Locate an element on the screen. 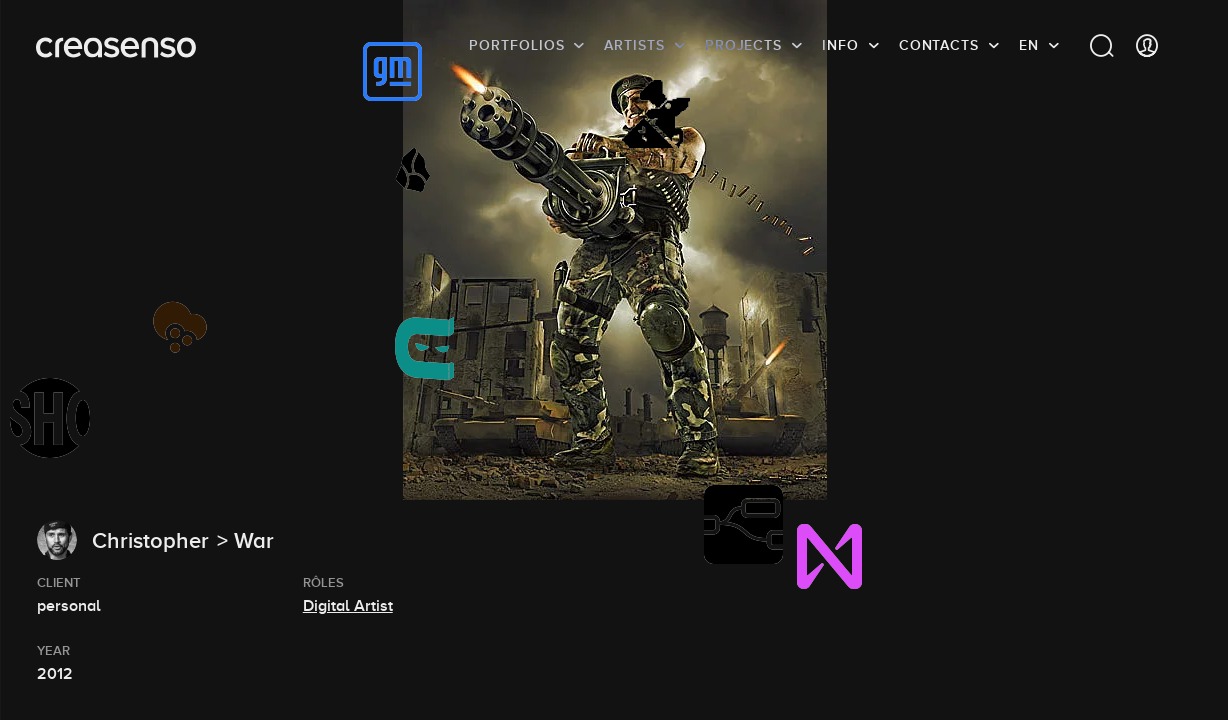  general motors company logo is located at coordinates (392, 71).